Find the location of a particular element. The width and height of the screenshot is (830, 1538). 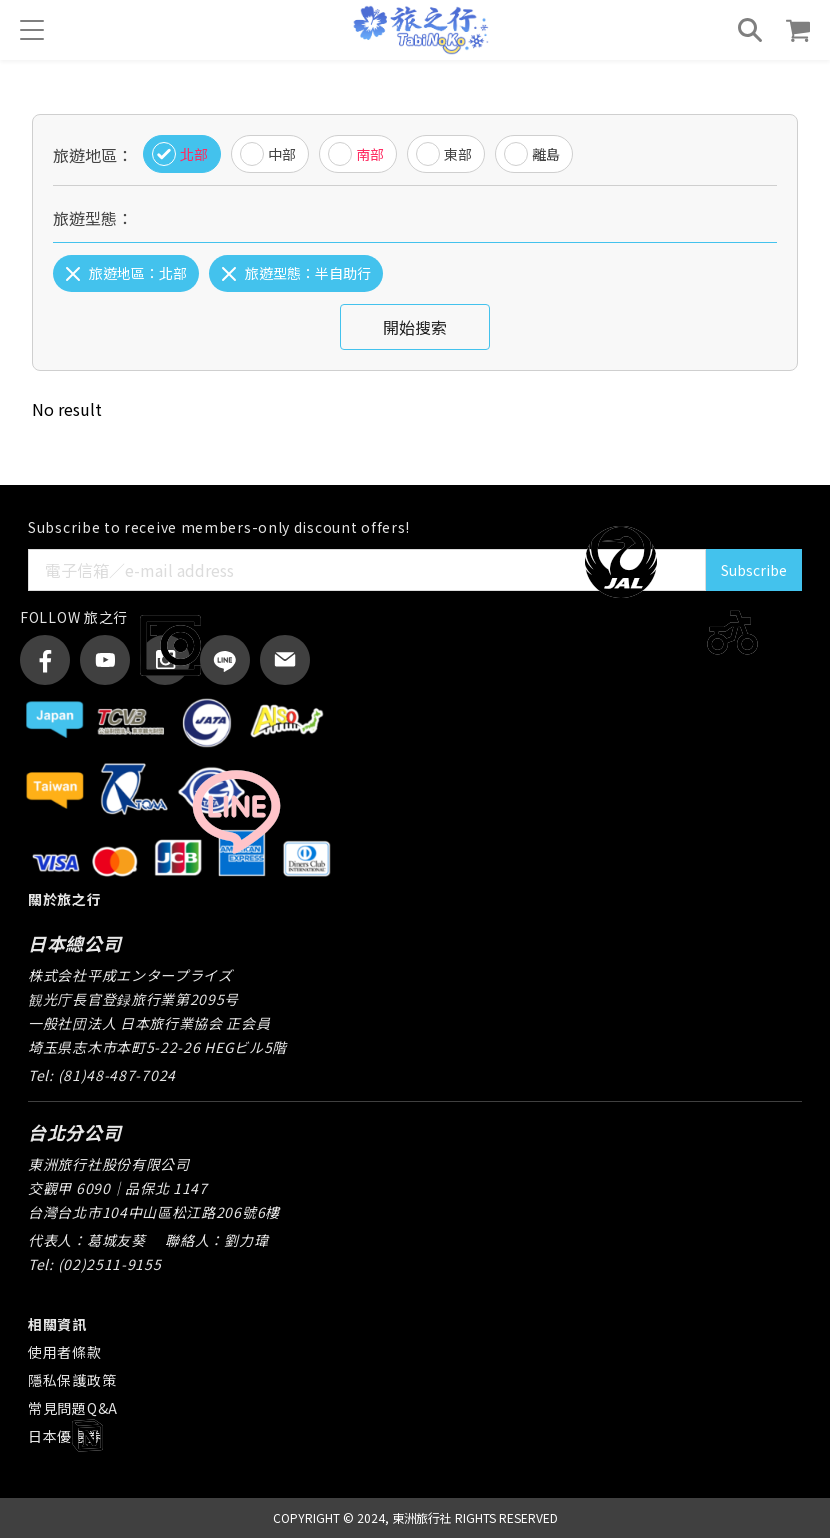

open the LINE messaging app is located at coordinates (236, 811).